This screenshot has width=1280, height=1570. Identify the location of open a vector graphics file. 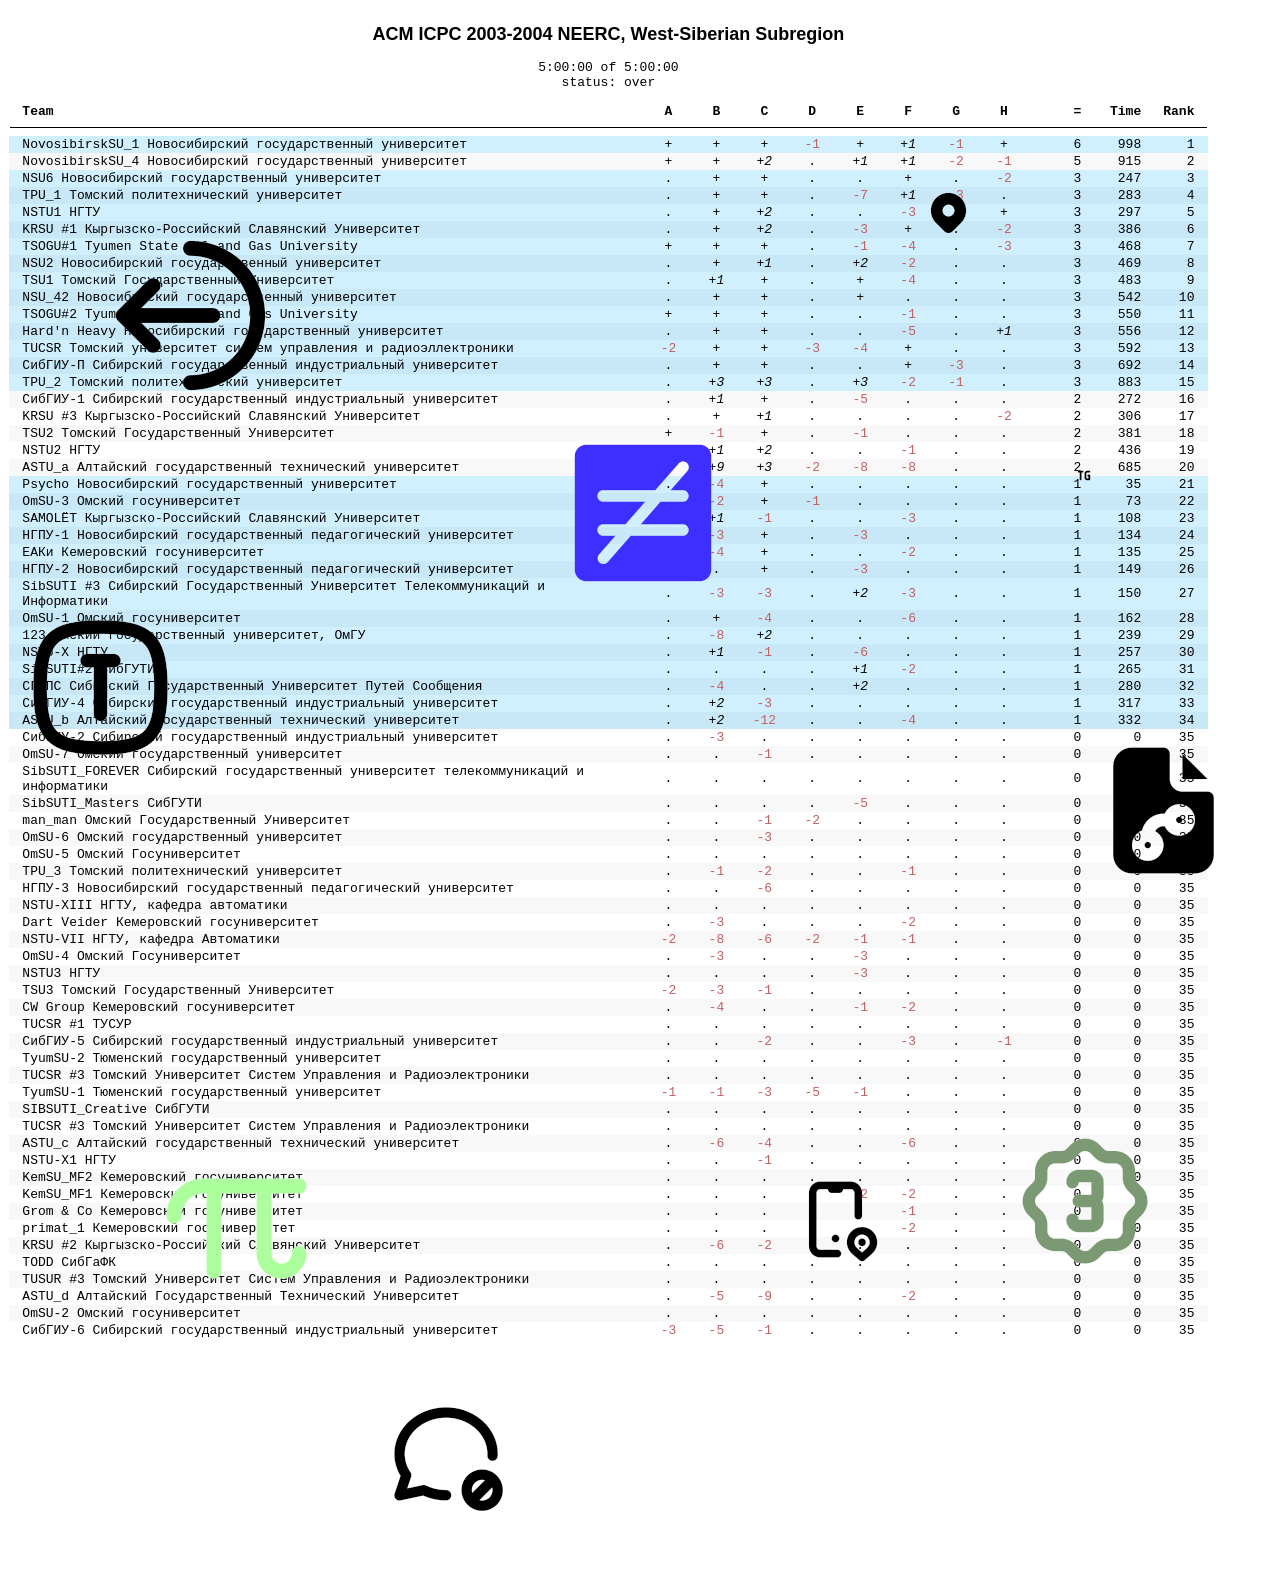
(1163, 810).